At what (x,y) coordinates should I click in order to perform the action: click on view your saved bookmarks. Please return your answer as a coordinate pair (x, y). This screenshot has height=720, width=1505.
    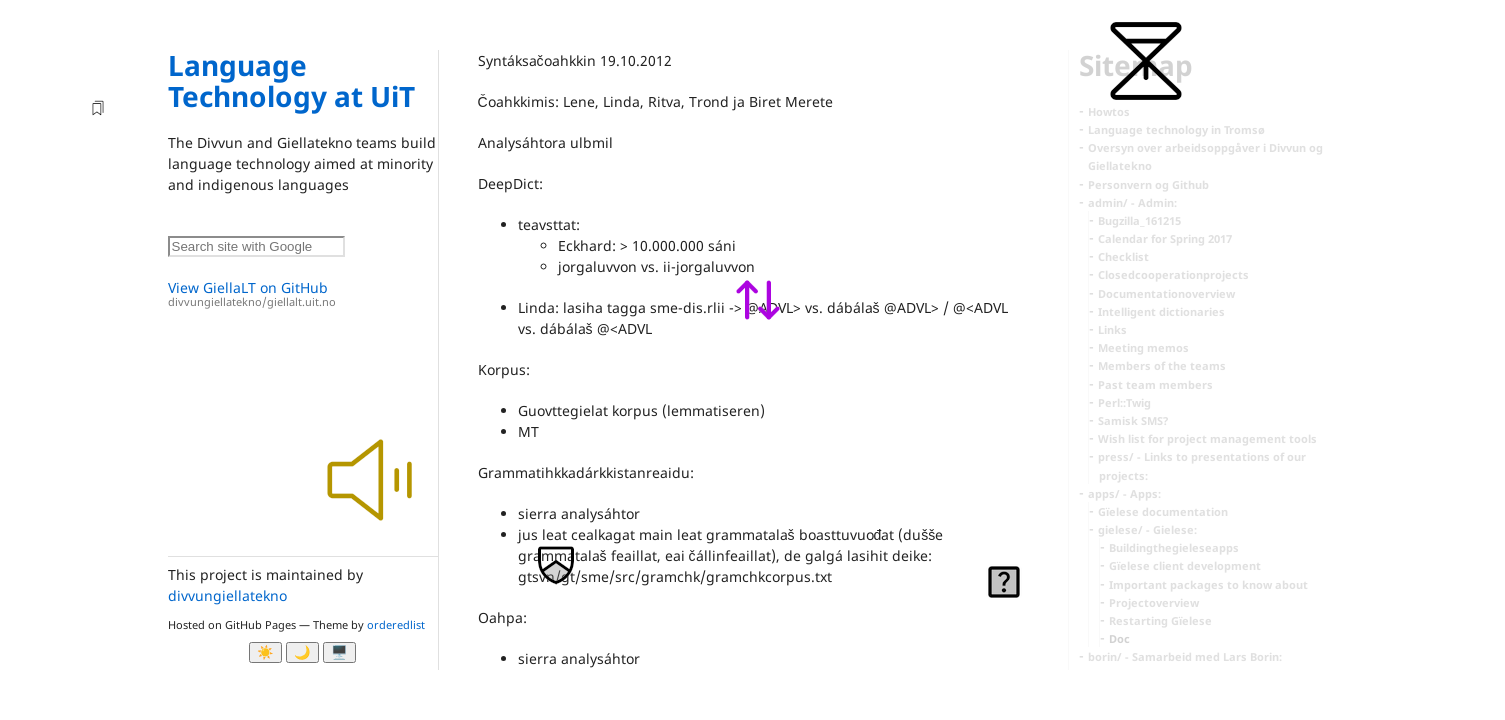
    Looking at the image, I should click on (98, 108).